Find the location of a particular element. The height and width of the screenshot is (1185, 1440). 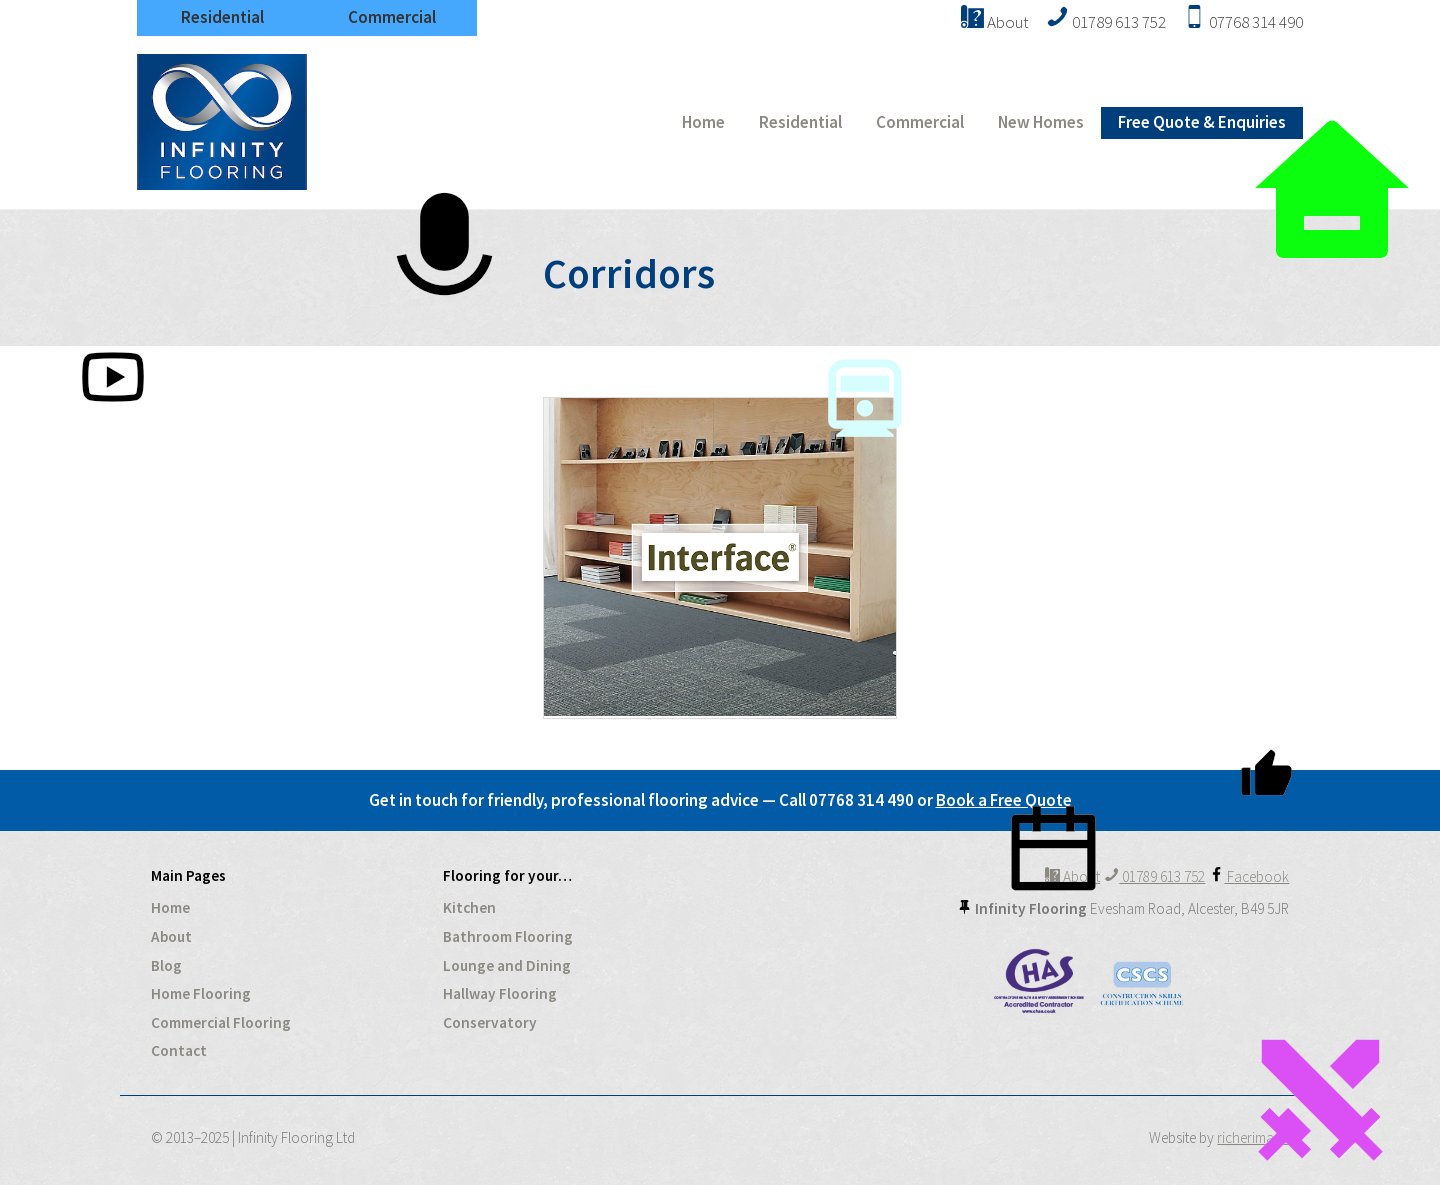

navigate to home screen is located at coordinates (1332, 195).